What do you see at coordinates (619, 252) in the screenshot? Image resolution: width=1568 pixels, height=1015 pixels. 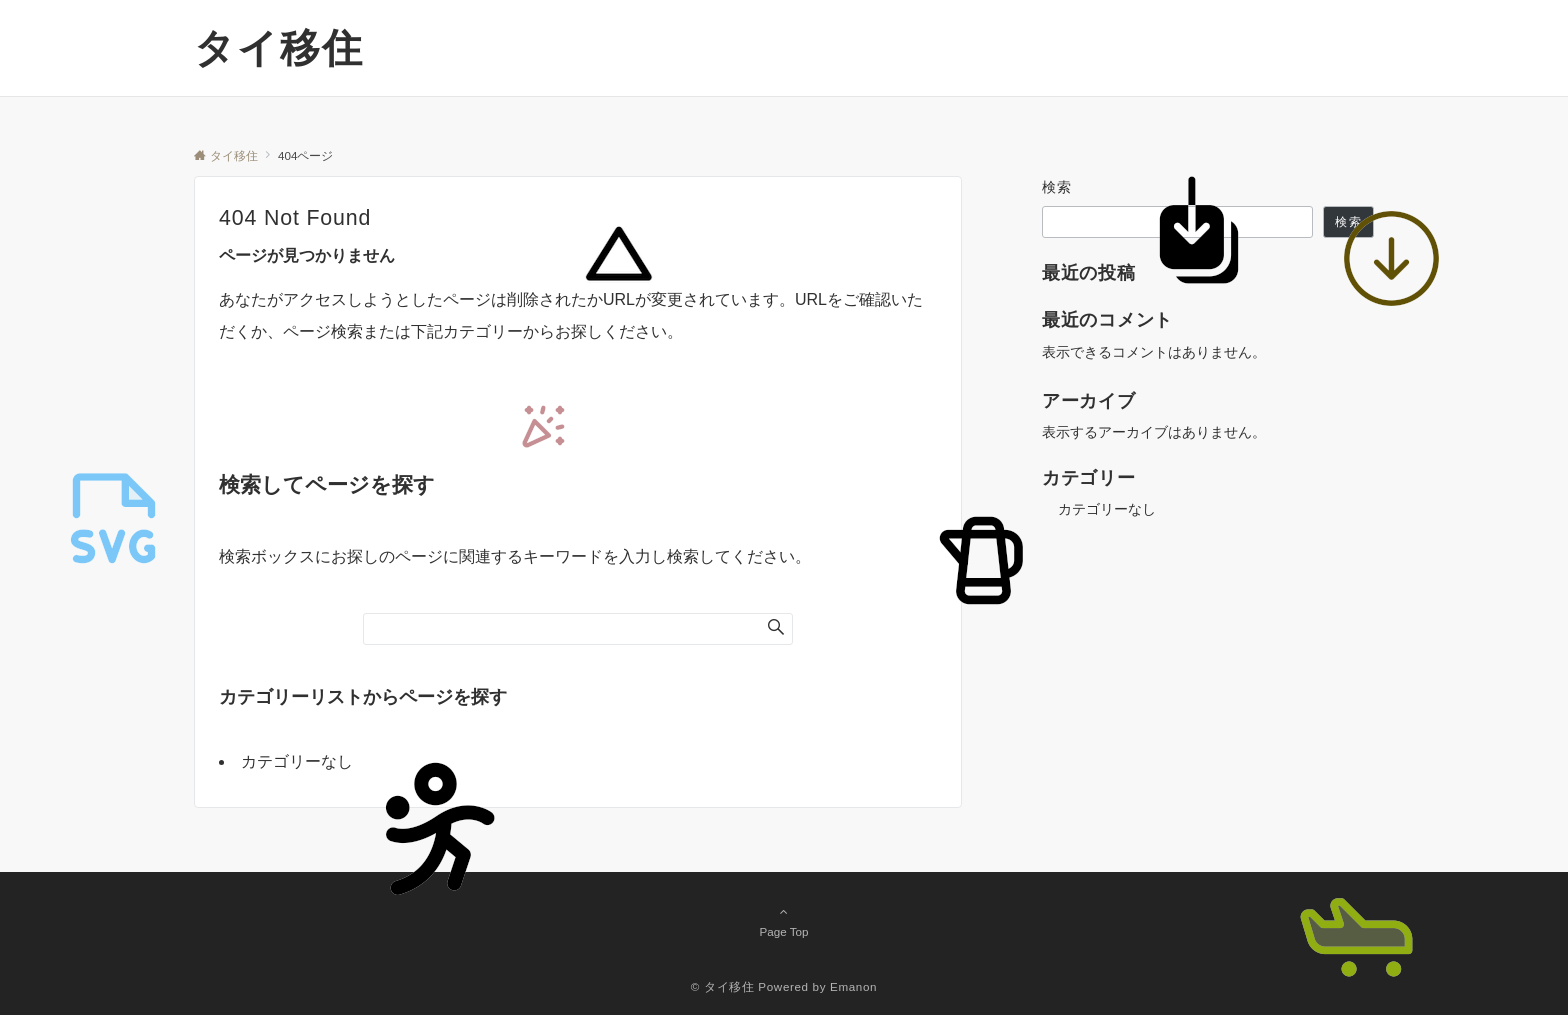 I see `view change history or version log` at bounding box center [619, 252].